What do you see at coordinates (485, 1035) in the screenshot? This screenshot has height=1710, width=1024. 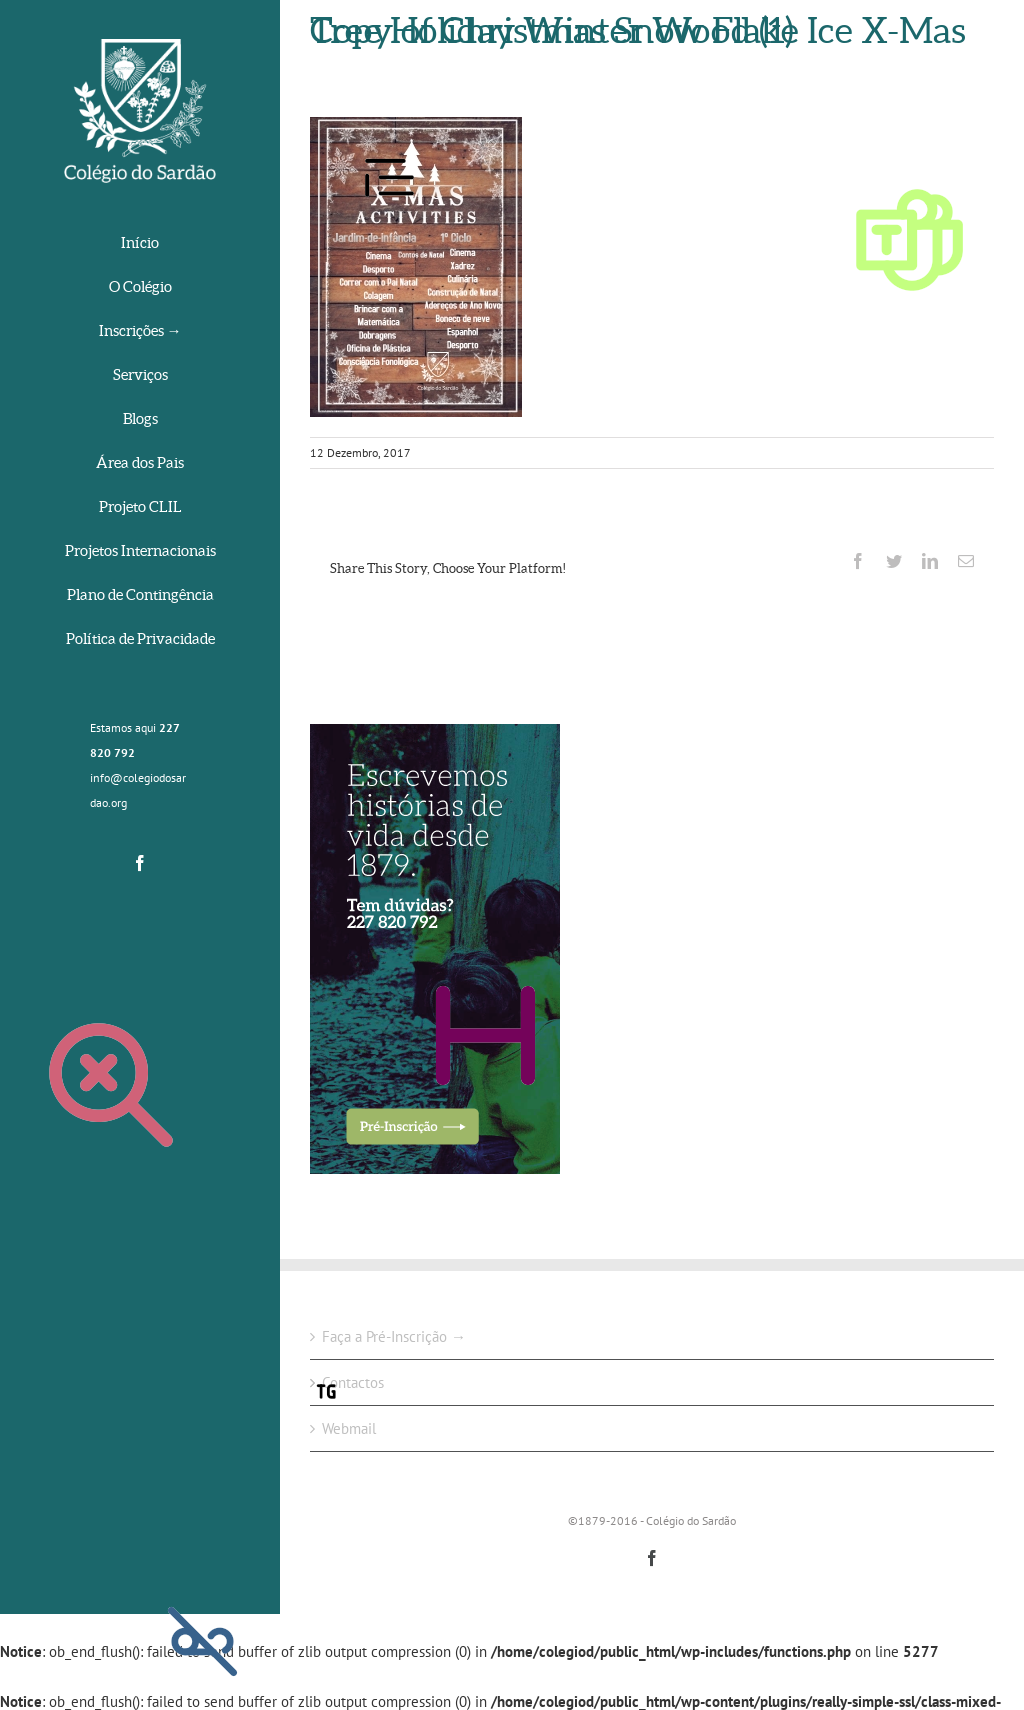 I see `apply heading text formatting` at bounding box center [485, 1035].